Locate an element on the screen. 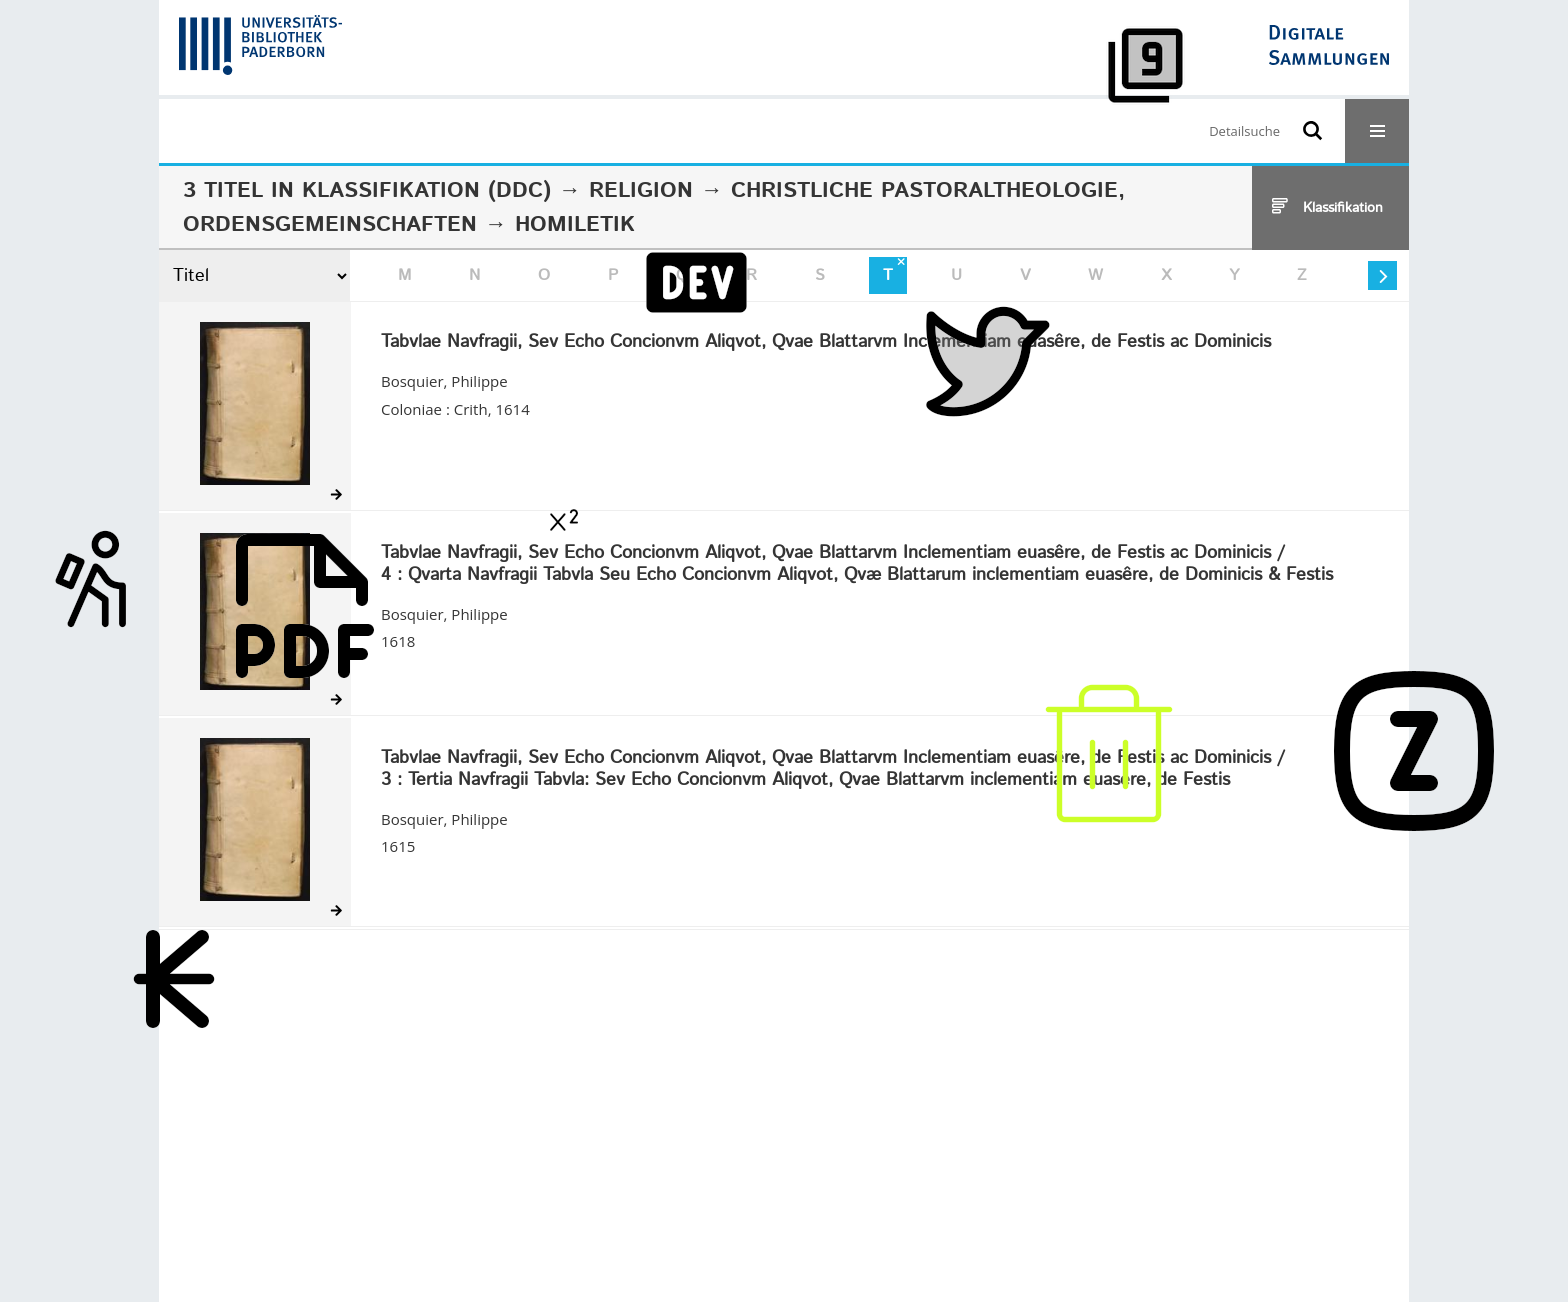 The image size is (1568, 1302). share to twitter is located at coordinates (981, 357).